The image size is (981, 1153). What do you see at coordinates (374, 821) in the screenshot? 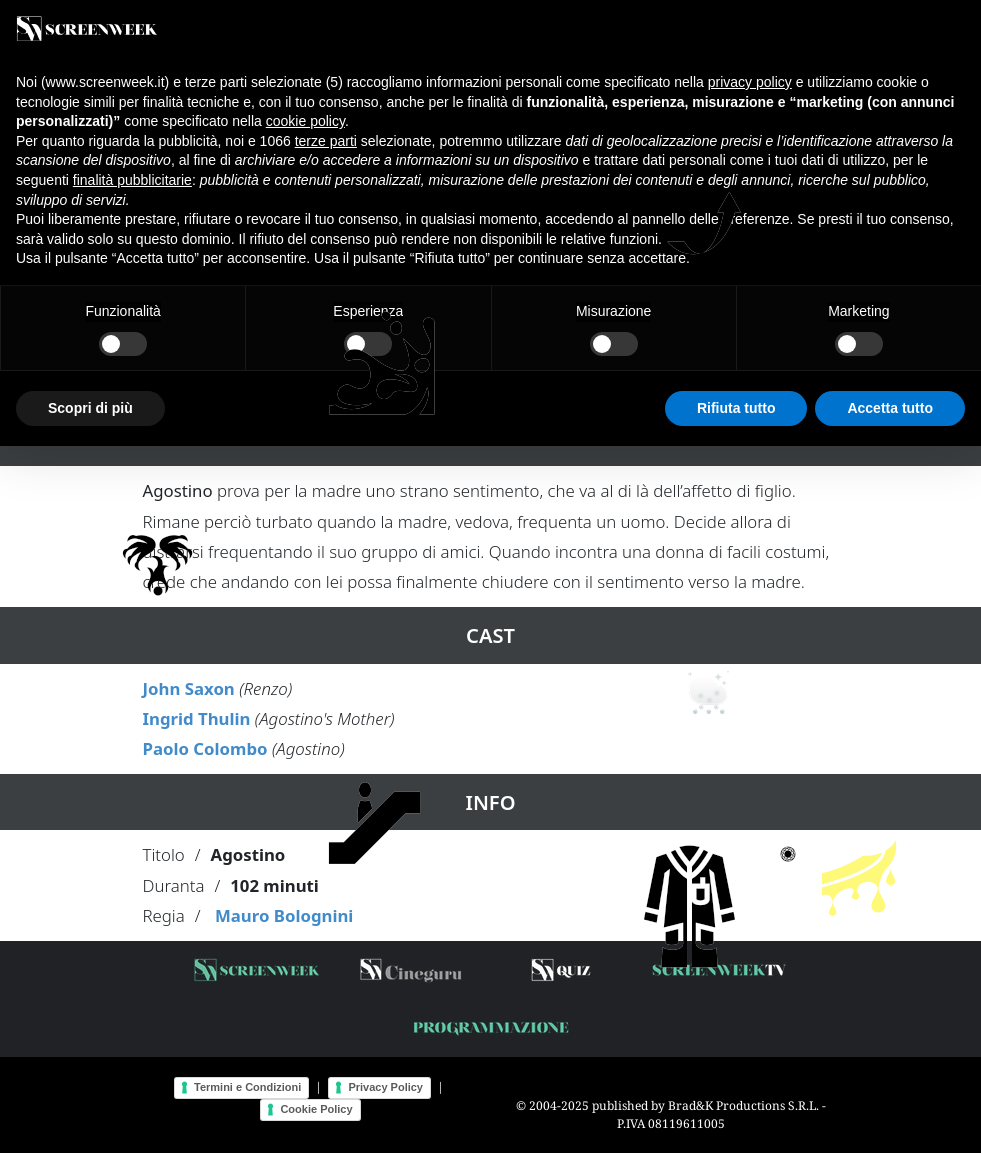
I see `indicates escalator location in a building or transit map` at bounding box center [374, 821].